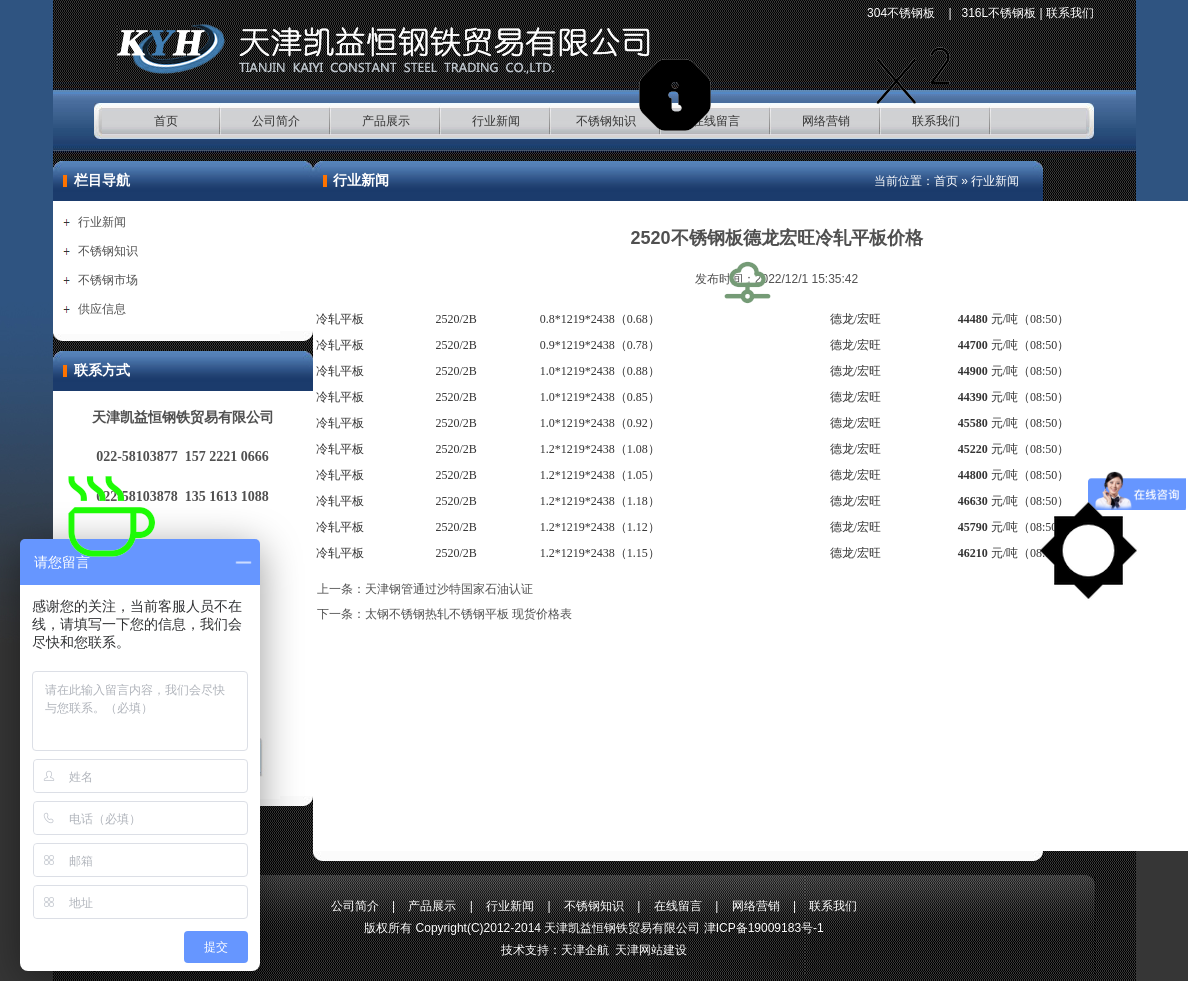  What do you see at coordinates (909, 77) in the screenshot?
I see `apply superscript formatting to selected text` at bounding box center [909, 77].